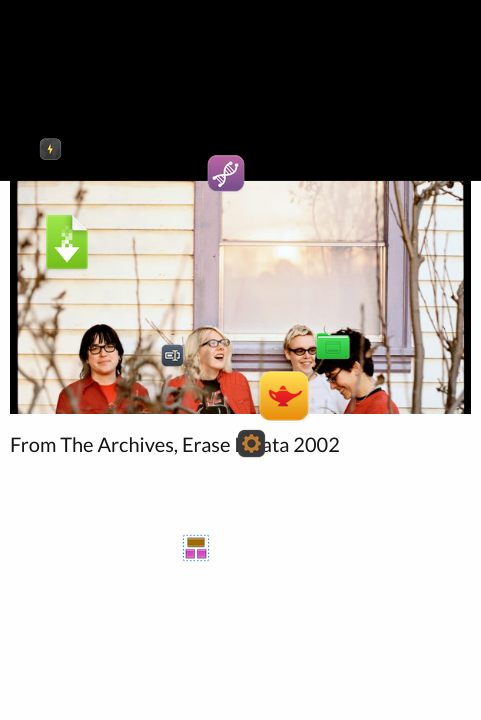 This screenshot has height=720, width=481. Describe the element at coordinates (284, 396) in the screenshot. I see `open geany text editor` at that location.